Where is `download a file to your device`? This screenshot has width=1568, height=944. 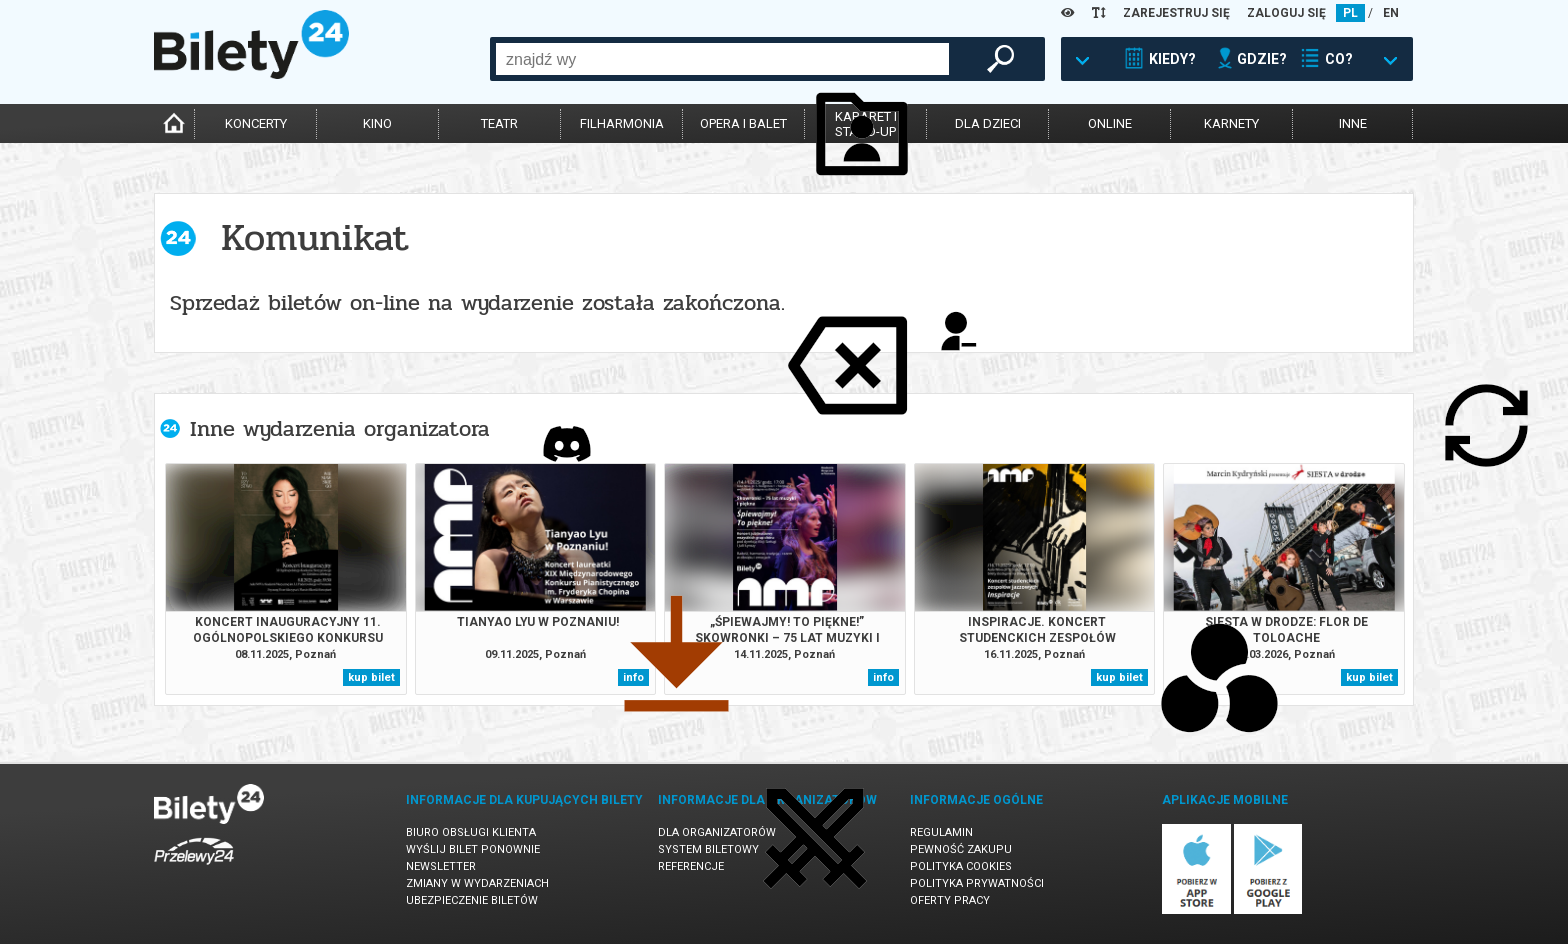
download a file to your device is located at coordinates (676, 659).